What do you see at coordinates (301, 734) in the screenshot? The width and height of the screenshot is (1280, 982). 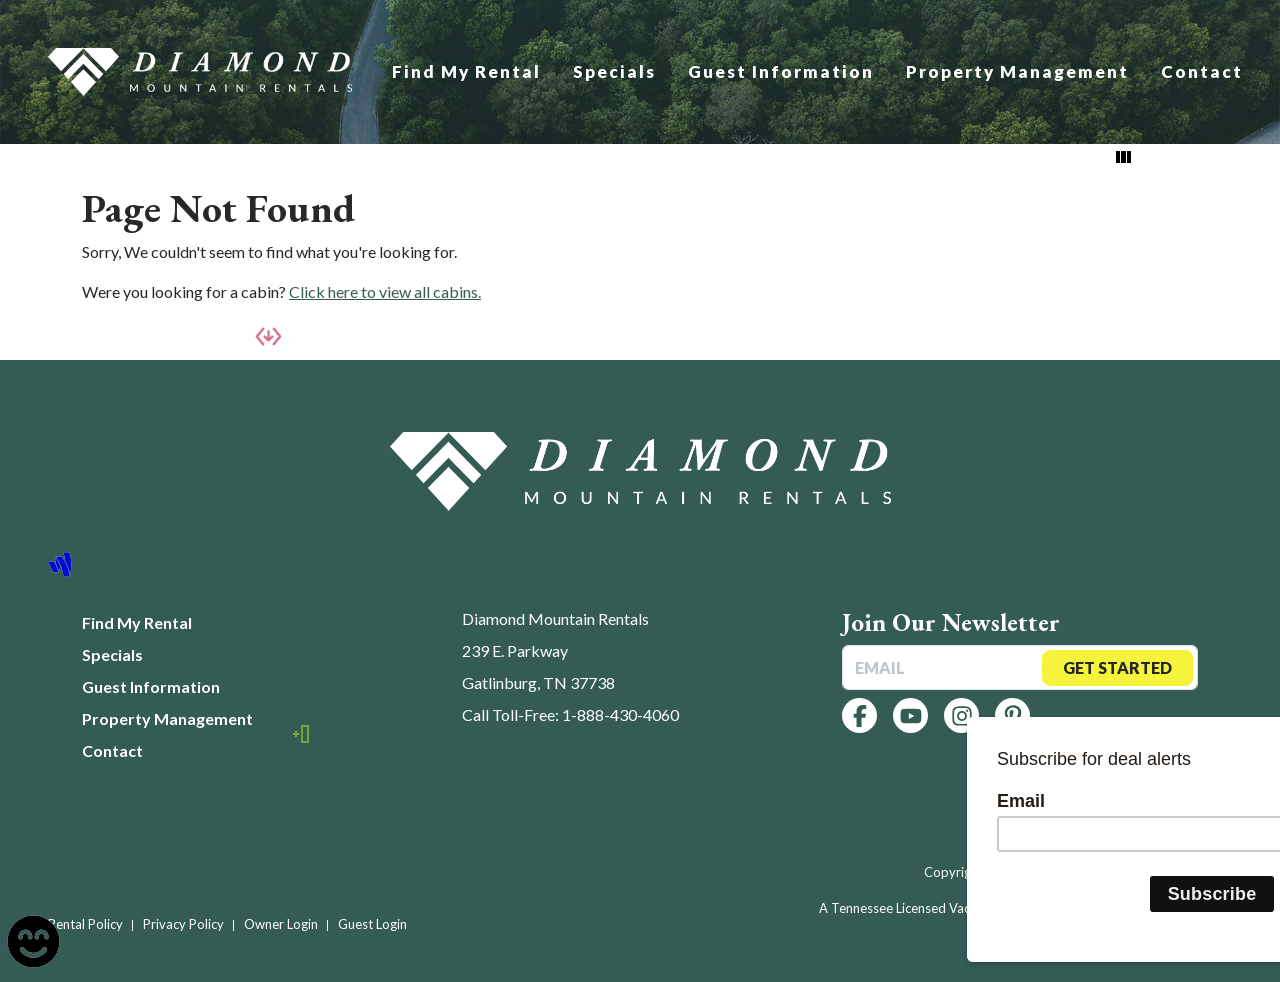 I see `insert a new column to the left` at bounding box center [301, 734].